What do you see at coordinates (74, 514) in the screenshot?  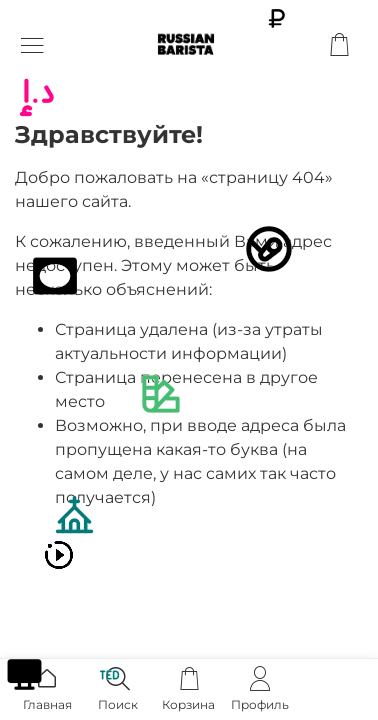 I see `view nearby churches or places of worship` at bounding box center [74, 514].